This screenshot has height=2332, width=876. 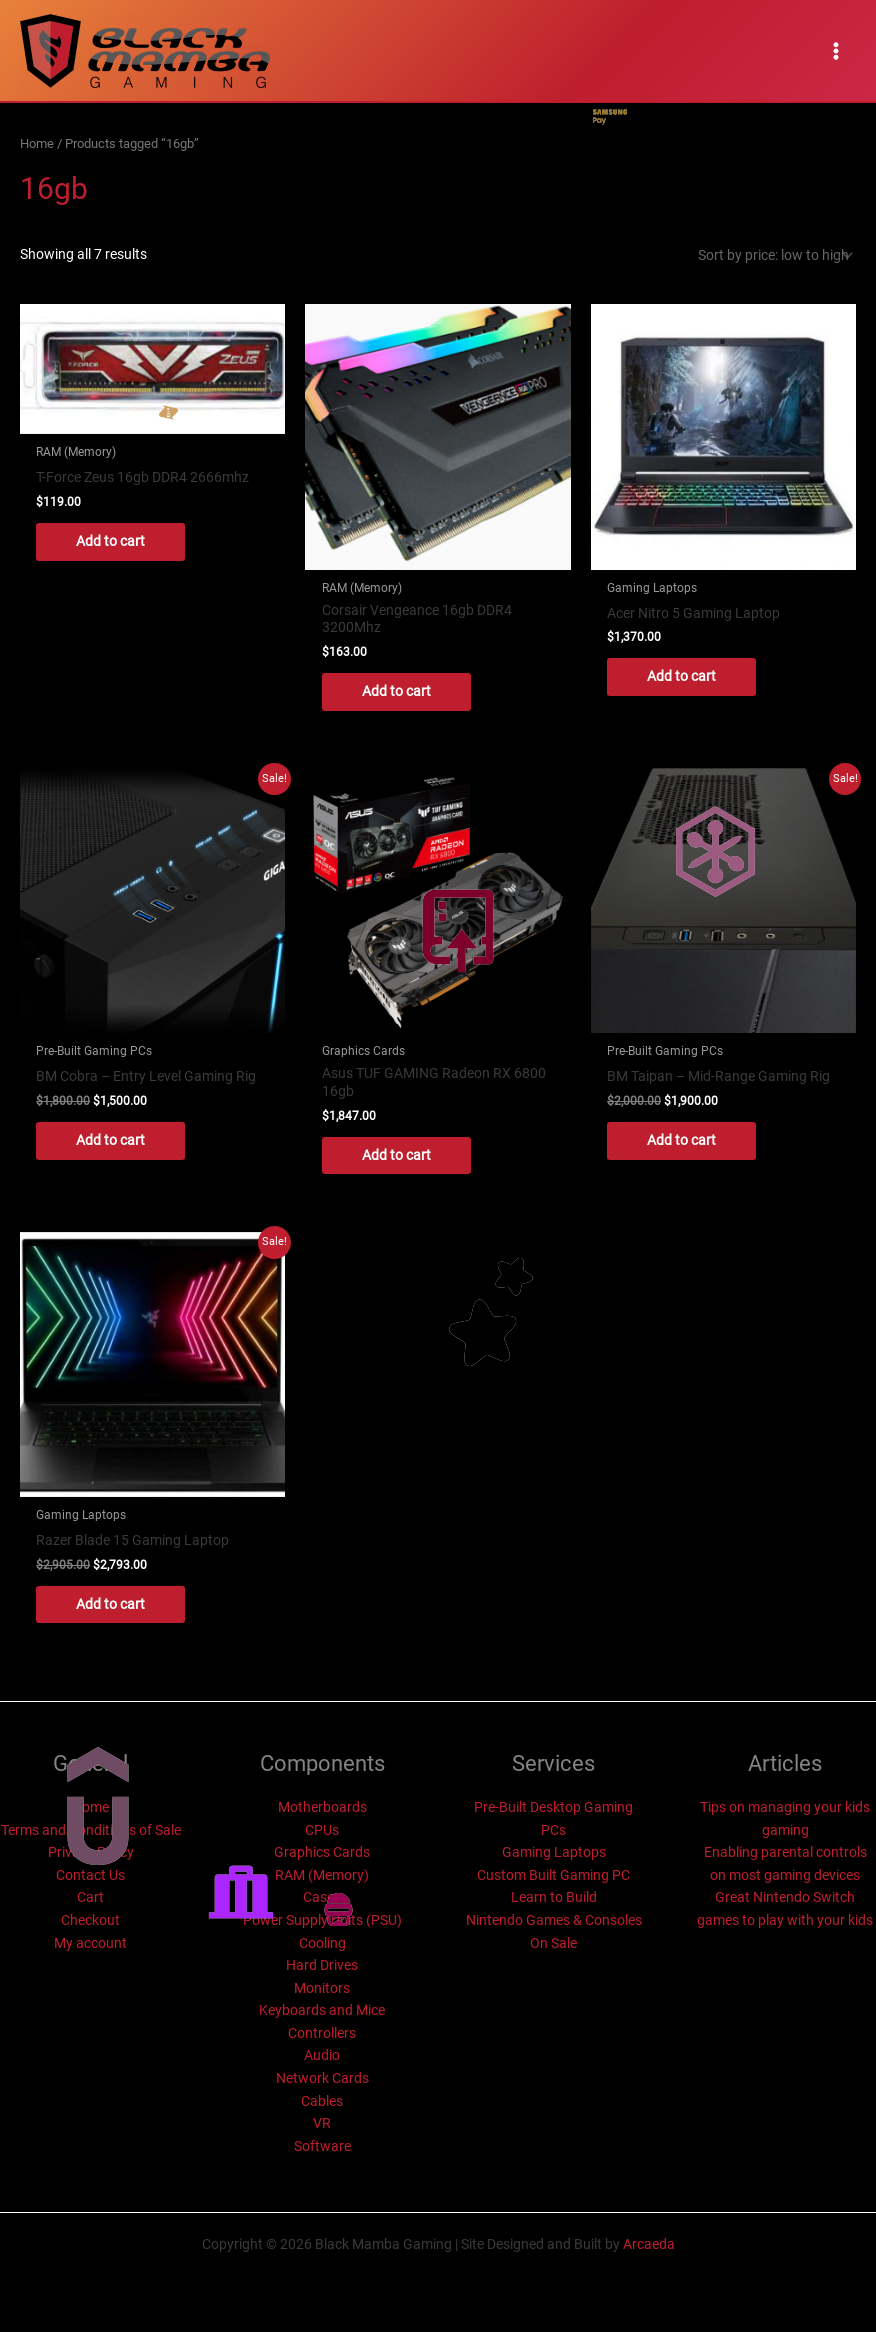 What do you see at coordinates (98, 1806) in the screenshot?
I see `open the udemy app` at bounding box center [98, 1806].